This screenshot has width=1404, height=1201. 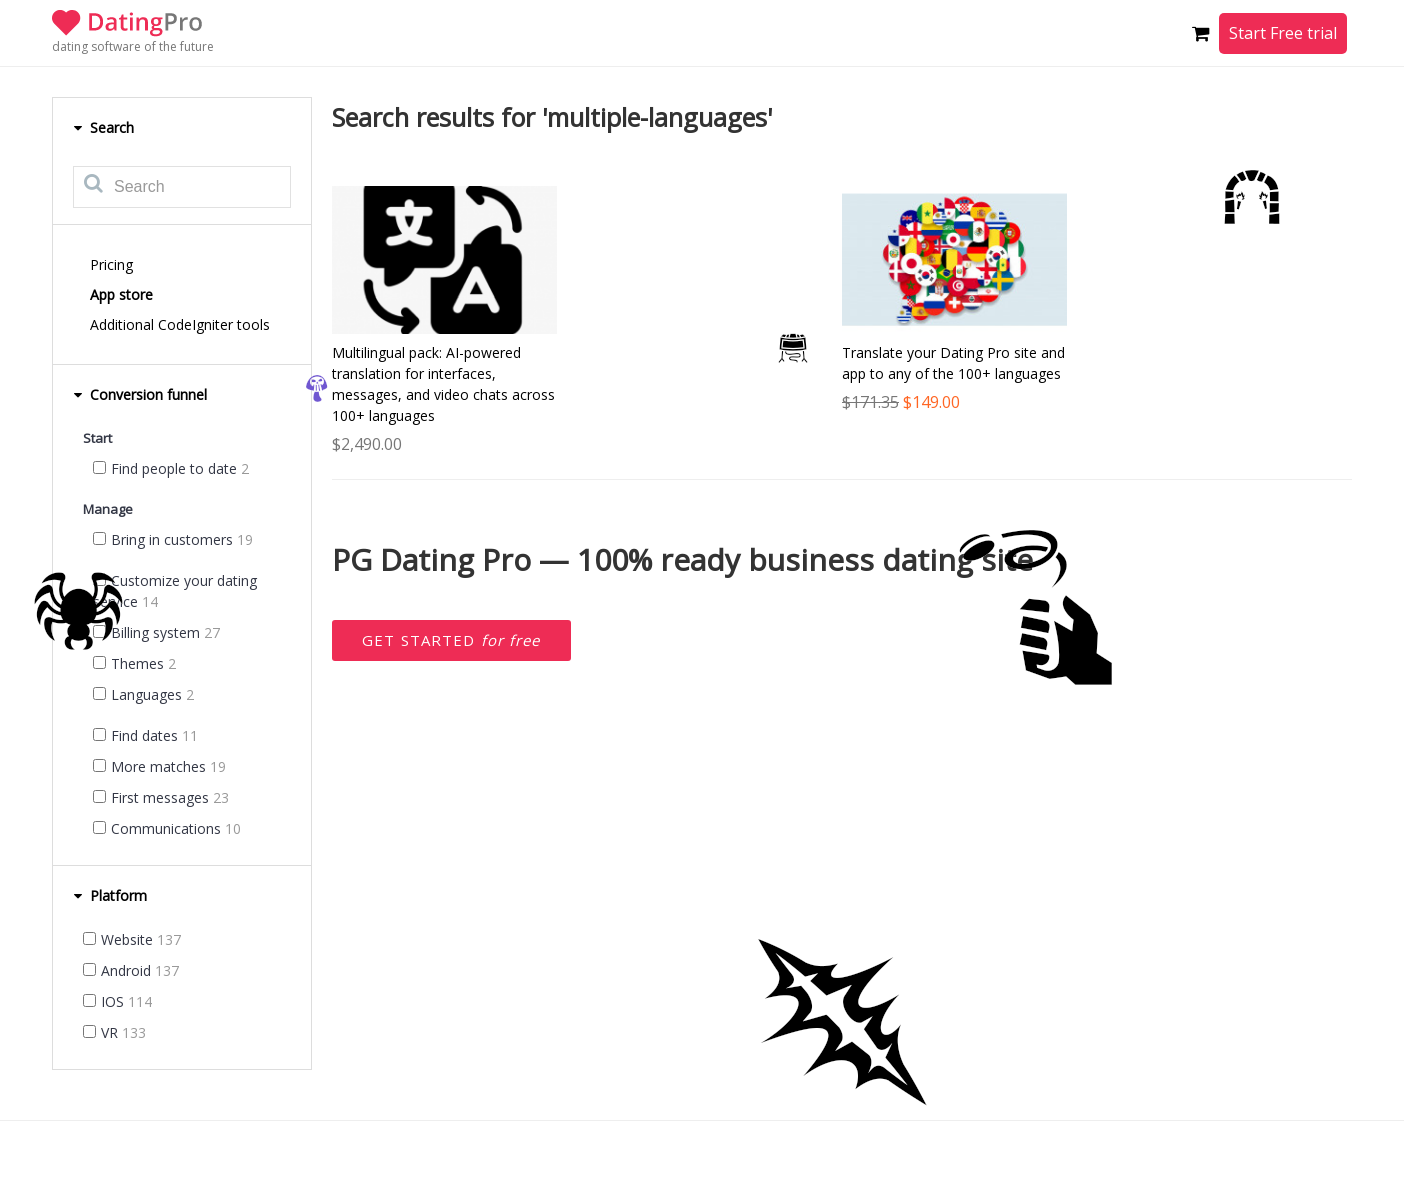 What do you see at coordinates (1252, 197) in the screenshot?
I see `enter a dungeon or underground level` at bounding box center [1252, 197].